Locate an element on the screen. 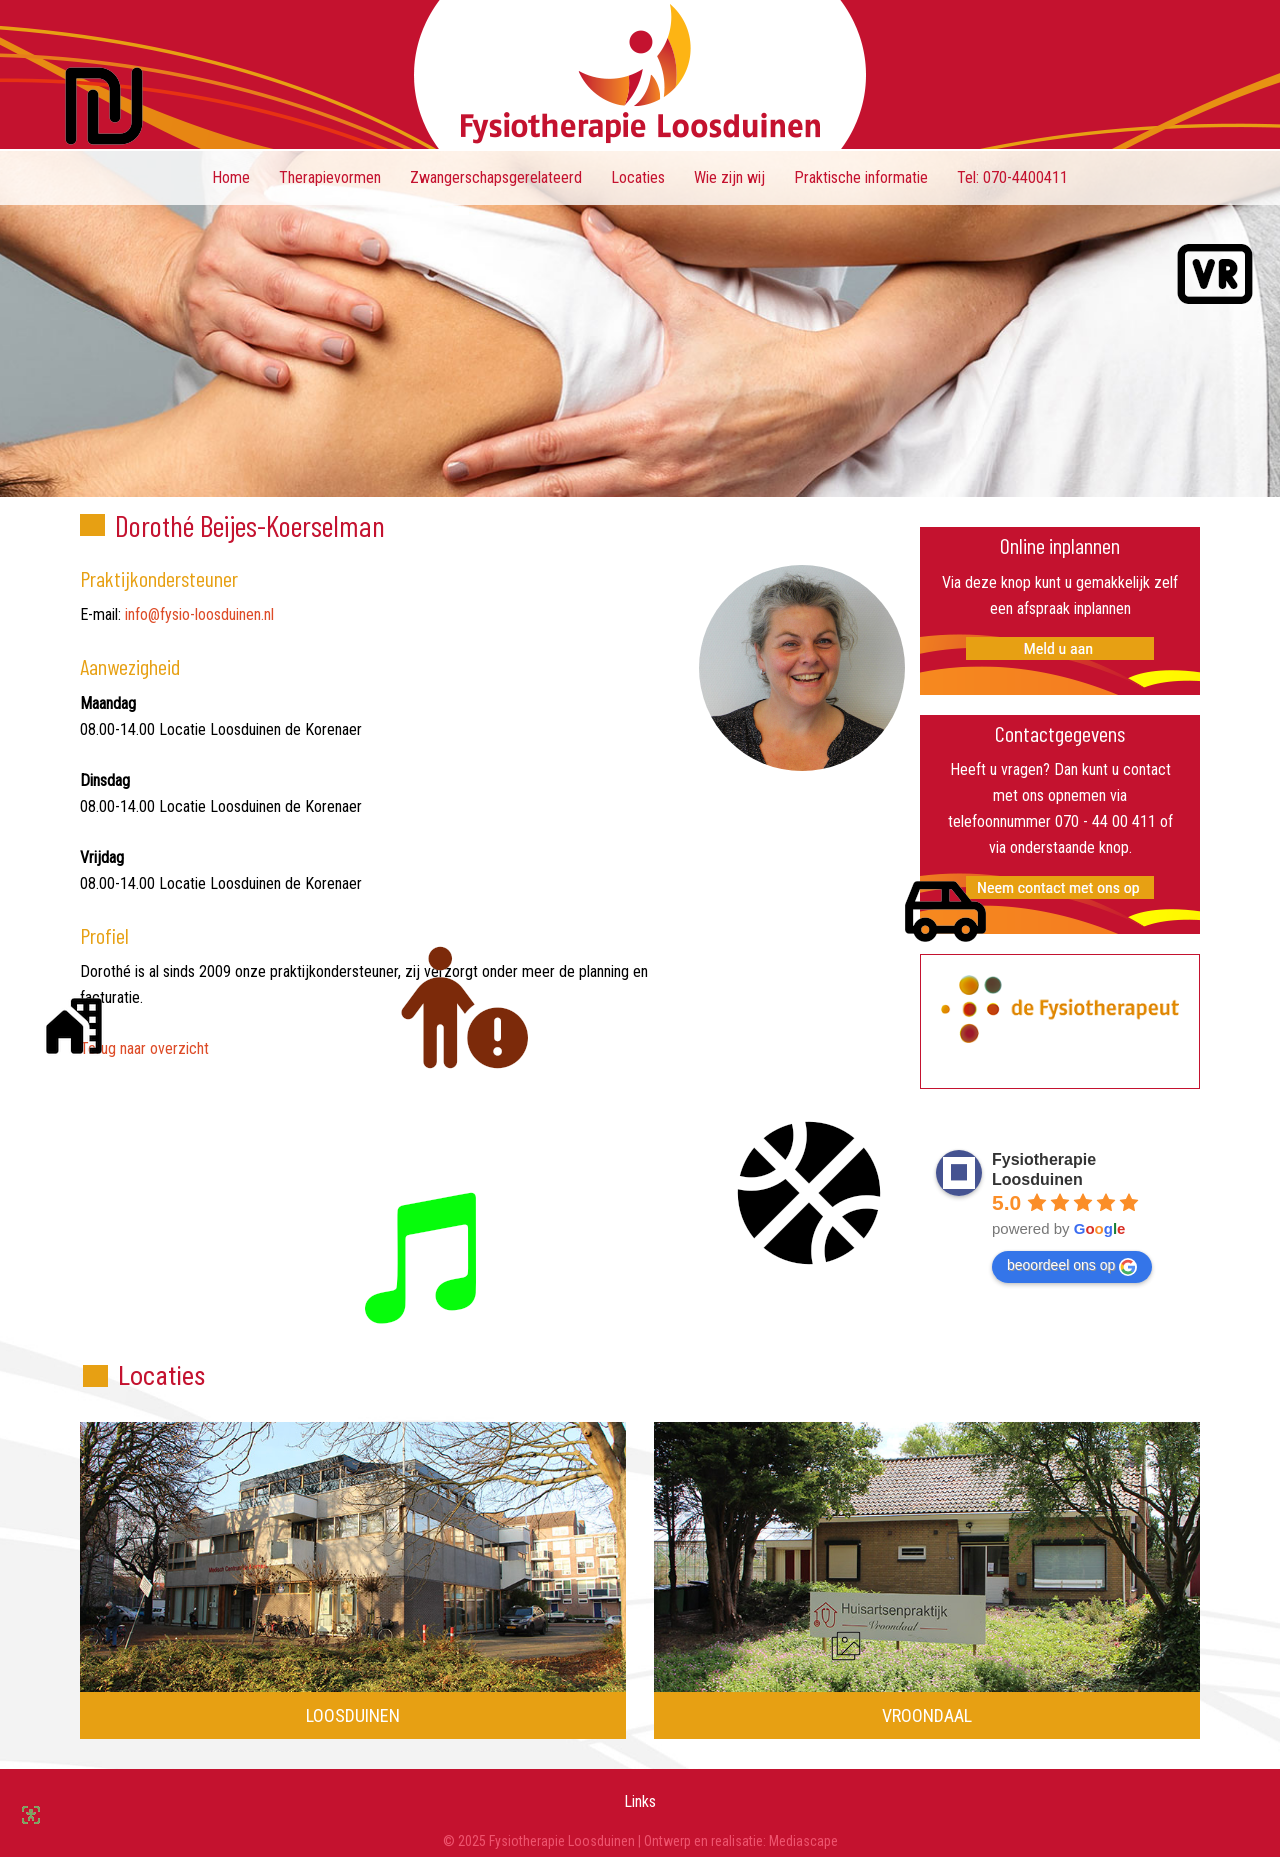 The image size is (1280, 1857). user account requires attention is located at coordinates (460, 1007).